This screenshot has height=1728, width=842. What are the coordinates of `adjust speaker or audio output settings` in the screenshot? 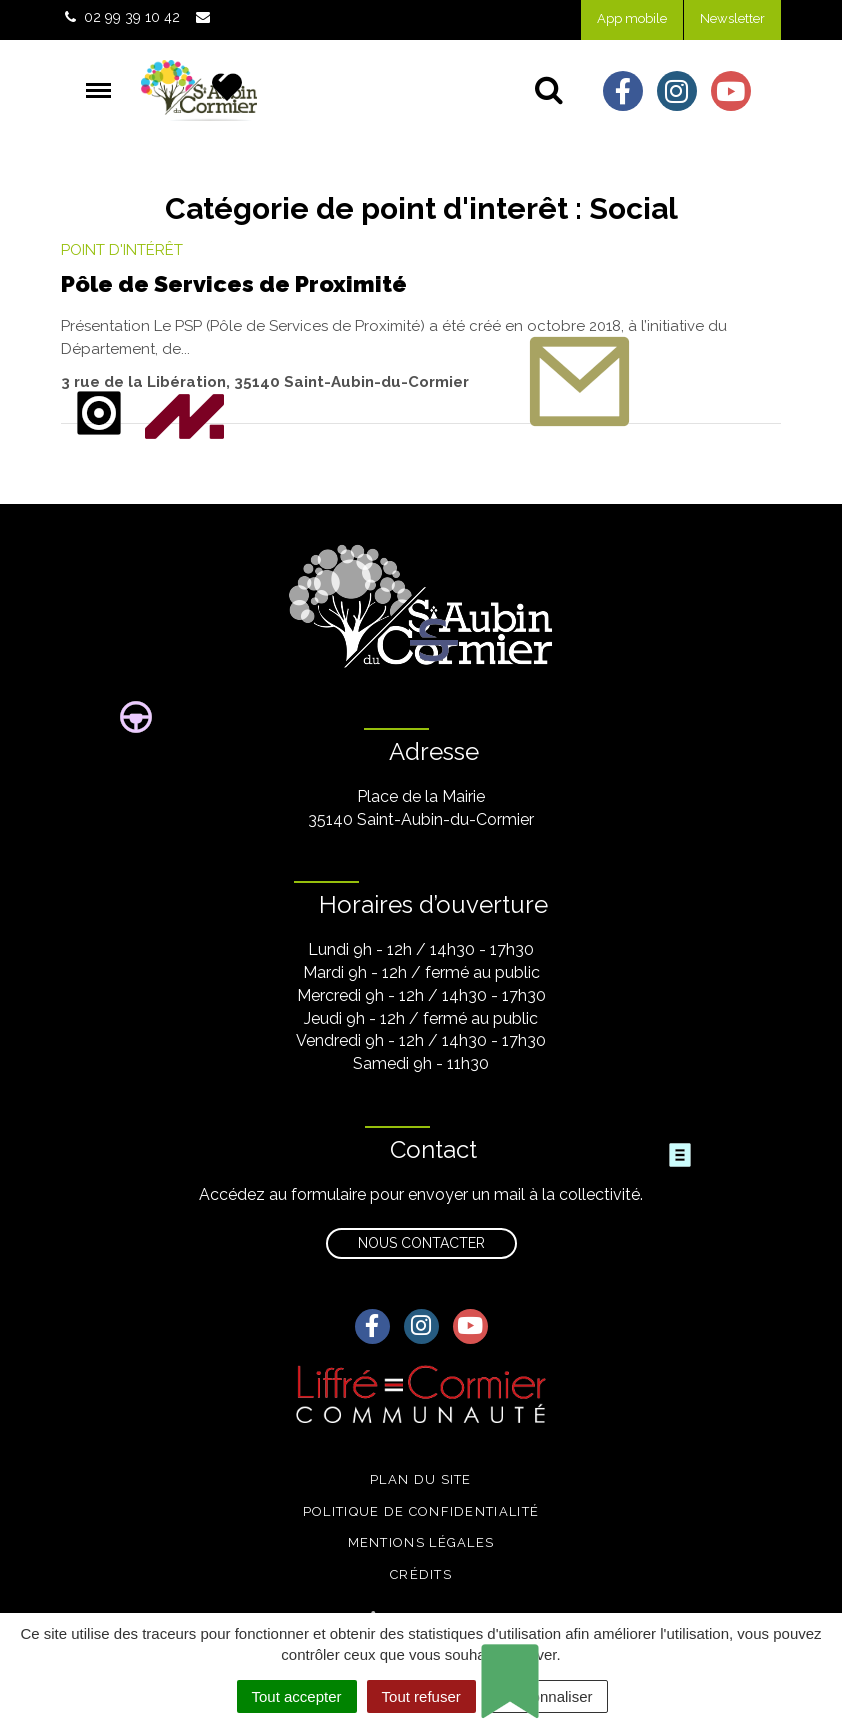 It's located at (99, 413).